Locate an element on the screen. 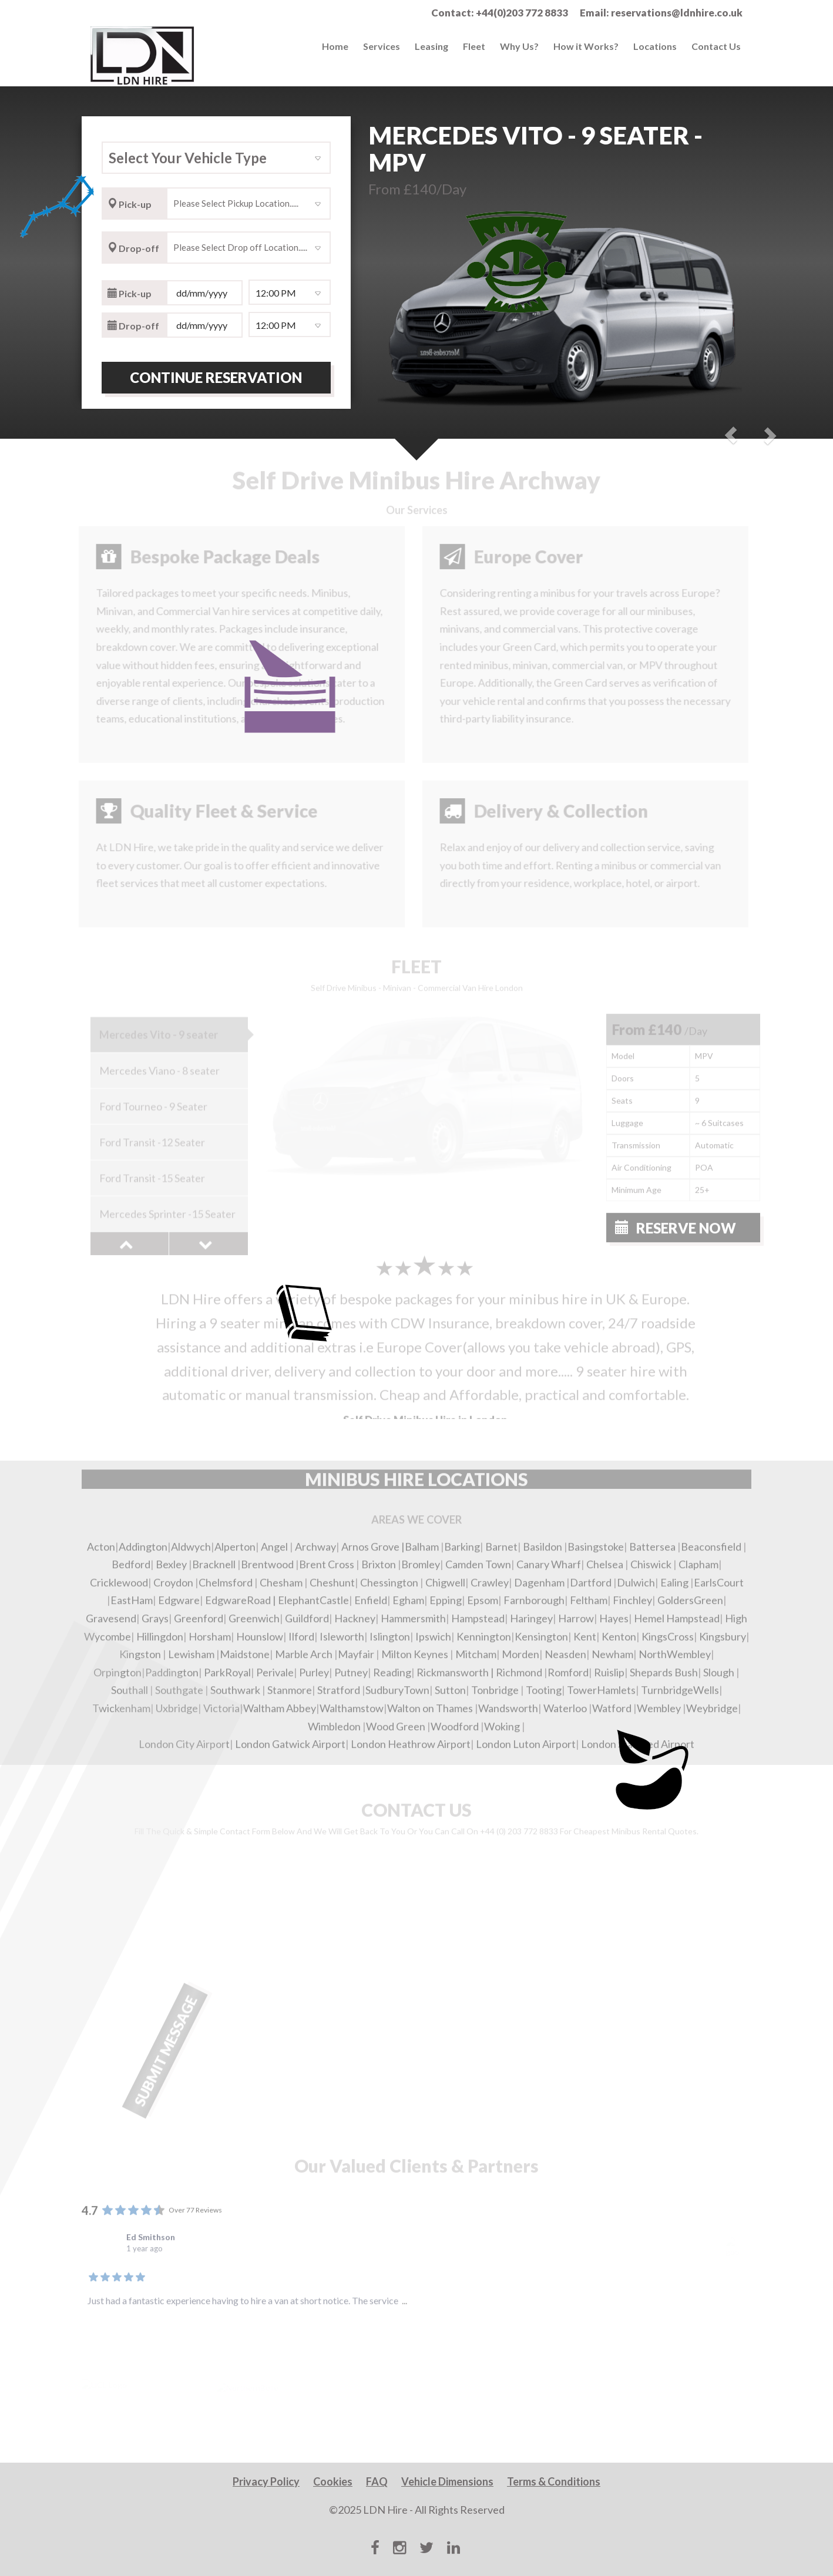 This screenshot has height=2576, width=833. access boxing or fighting game mode is located at coordinates (290, 687).